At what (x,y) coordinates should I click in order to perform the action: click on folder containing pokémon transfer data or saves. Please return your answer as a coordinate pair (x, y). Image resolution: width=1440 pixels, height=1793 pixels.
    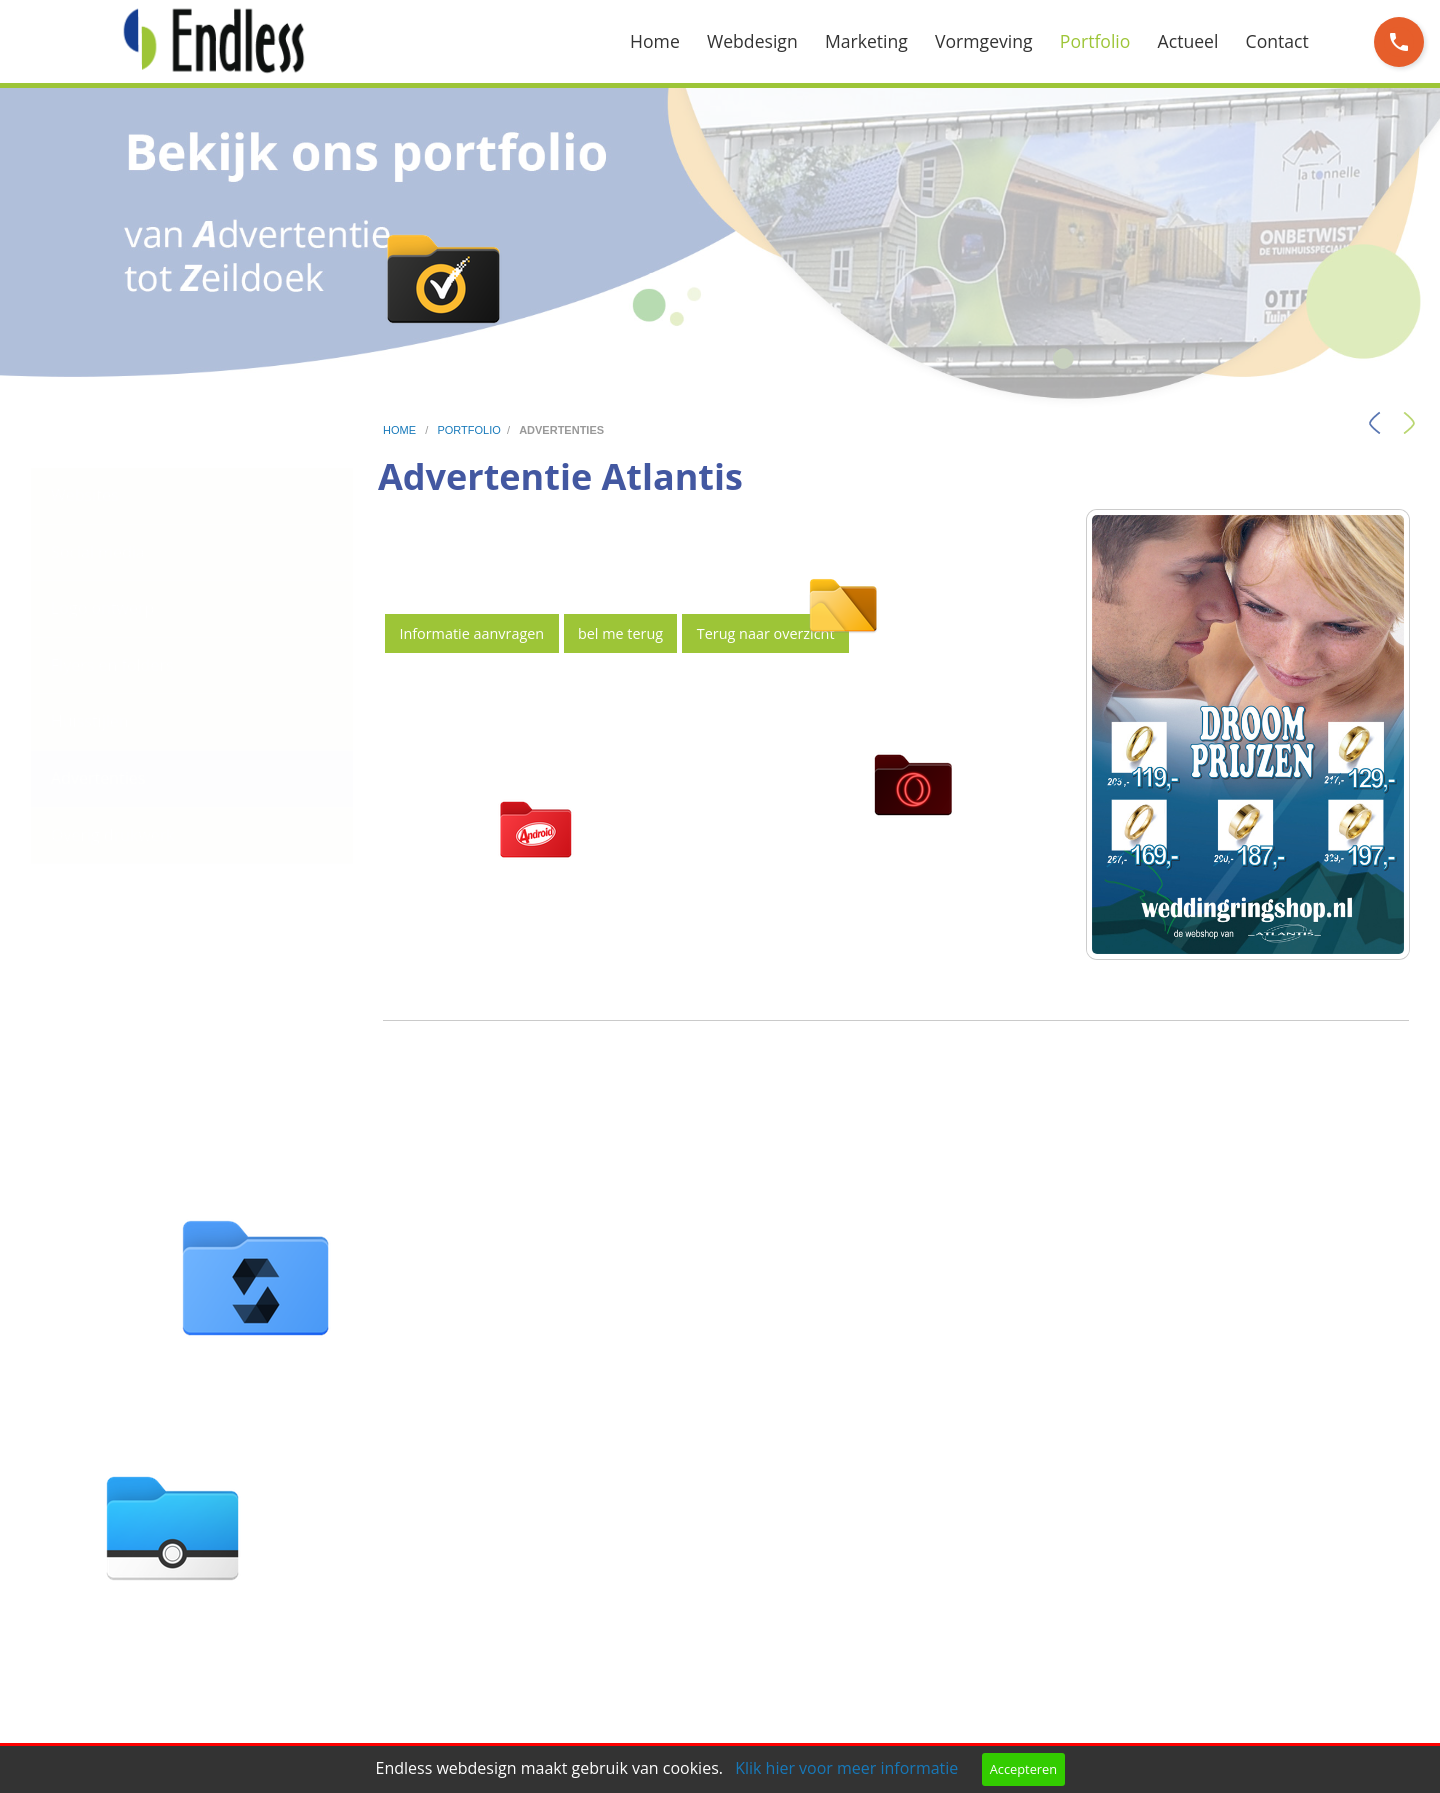
    Looking at the image, I should click on (172, 1532).